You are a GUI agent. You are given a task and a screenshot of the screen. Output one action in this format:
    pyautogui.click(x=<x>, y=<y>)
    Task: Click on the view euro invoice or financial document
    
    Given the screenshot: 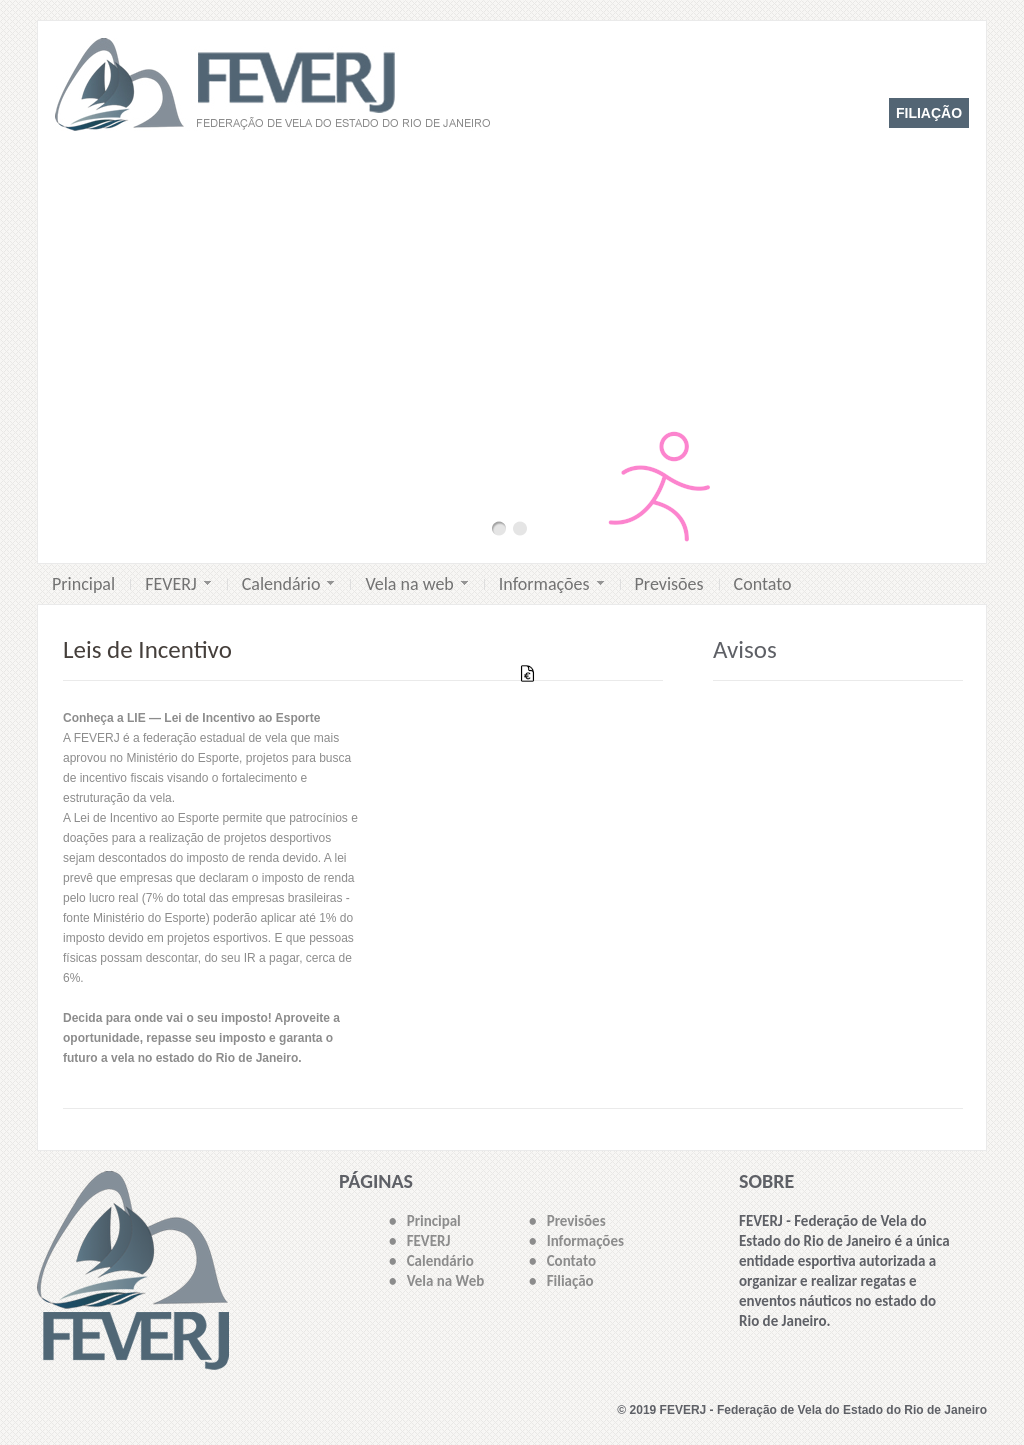 What is the action you would take?
    pyautogui.click(x=527, y=673)
    